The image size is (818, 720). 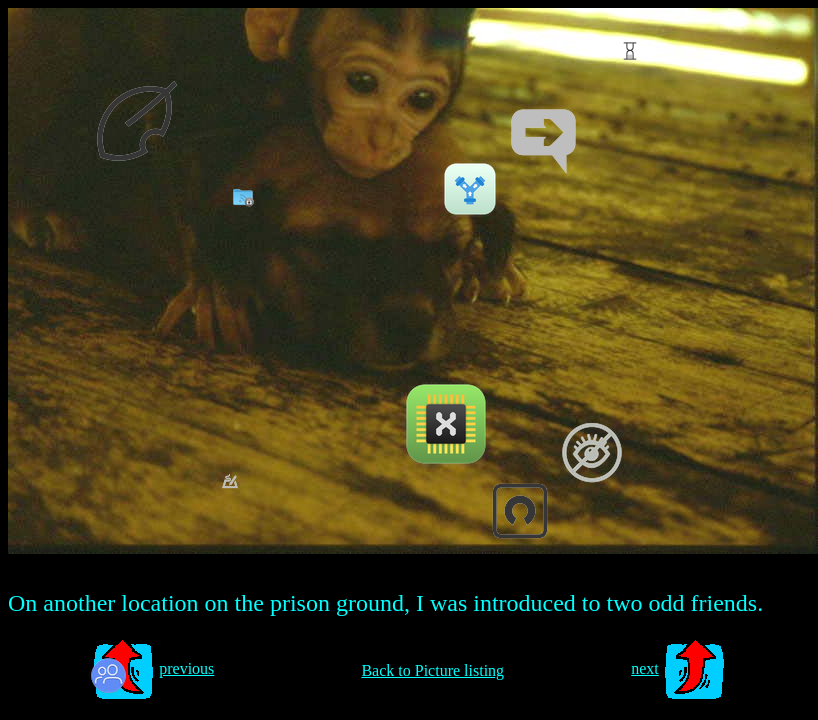 I want to click on open déjà dup backup utility, so click(x=520, y=511).